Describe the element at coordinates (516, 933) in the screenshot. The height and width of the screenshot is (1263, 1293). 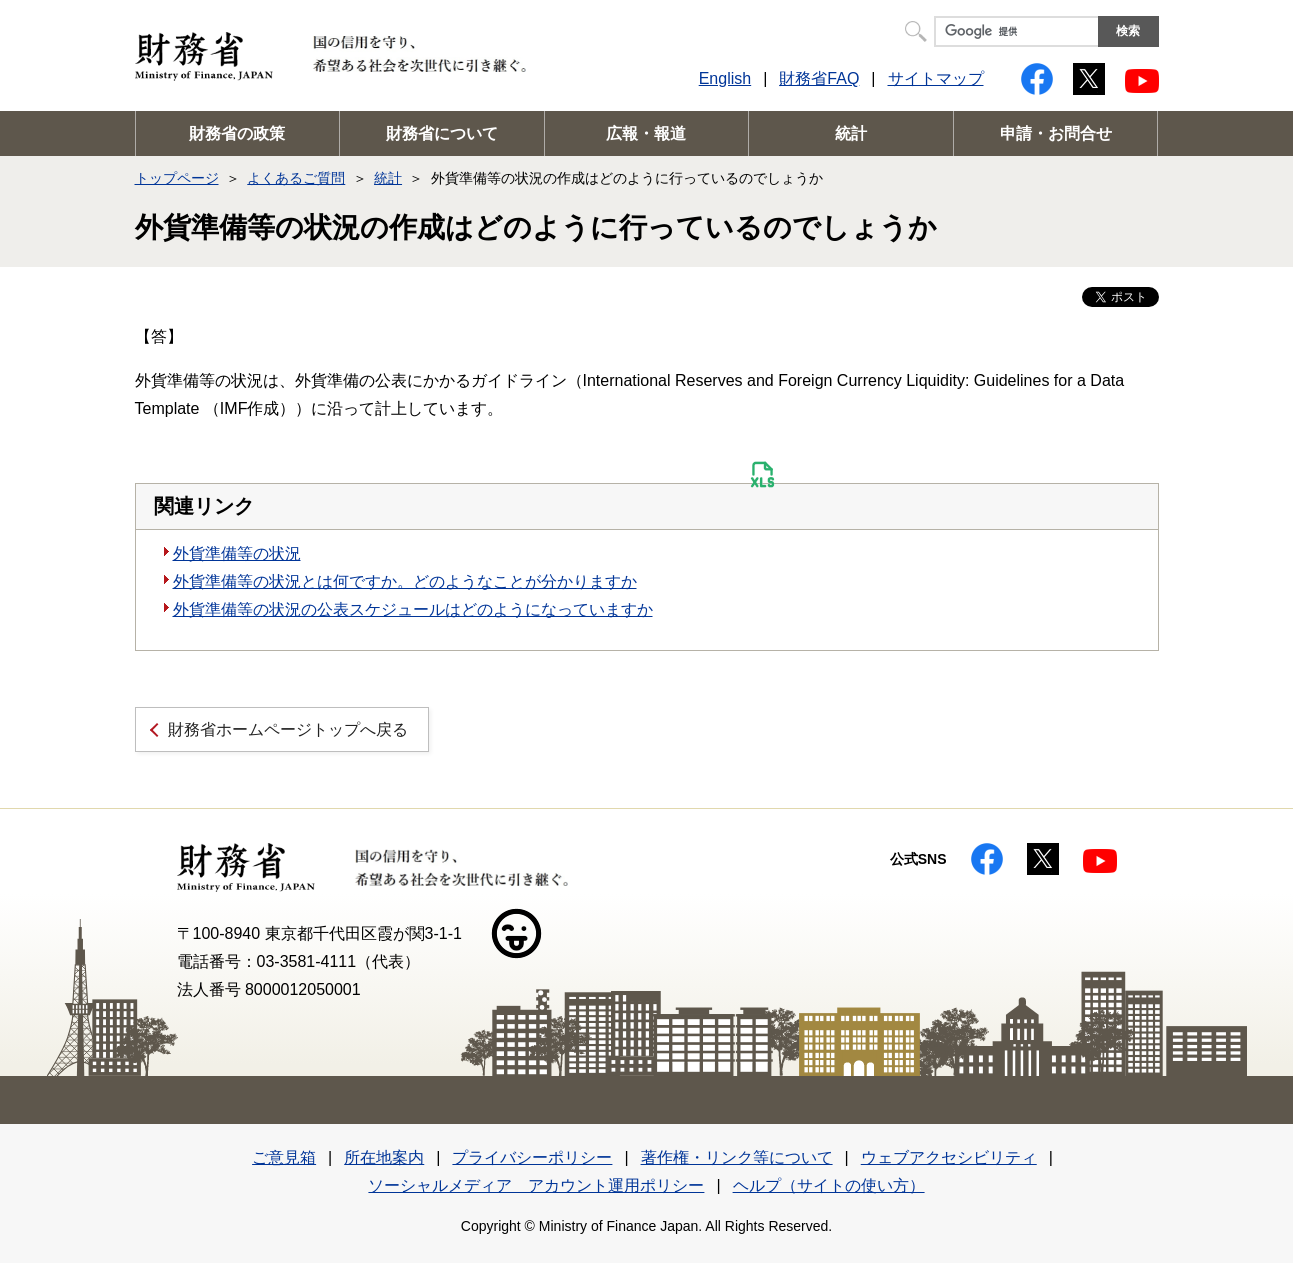
I see `add a playful or joking tone to a message` at that location.